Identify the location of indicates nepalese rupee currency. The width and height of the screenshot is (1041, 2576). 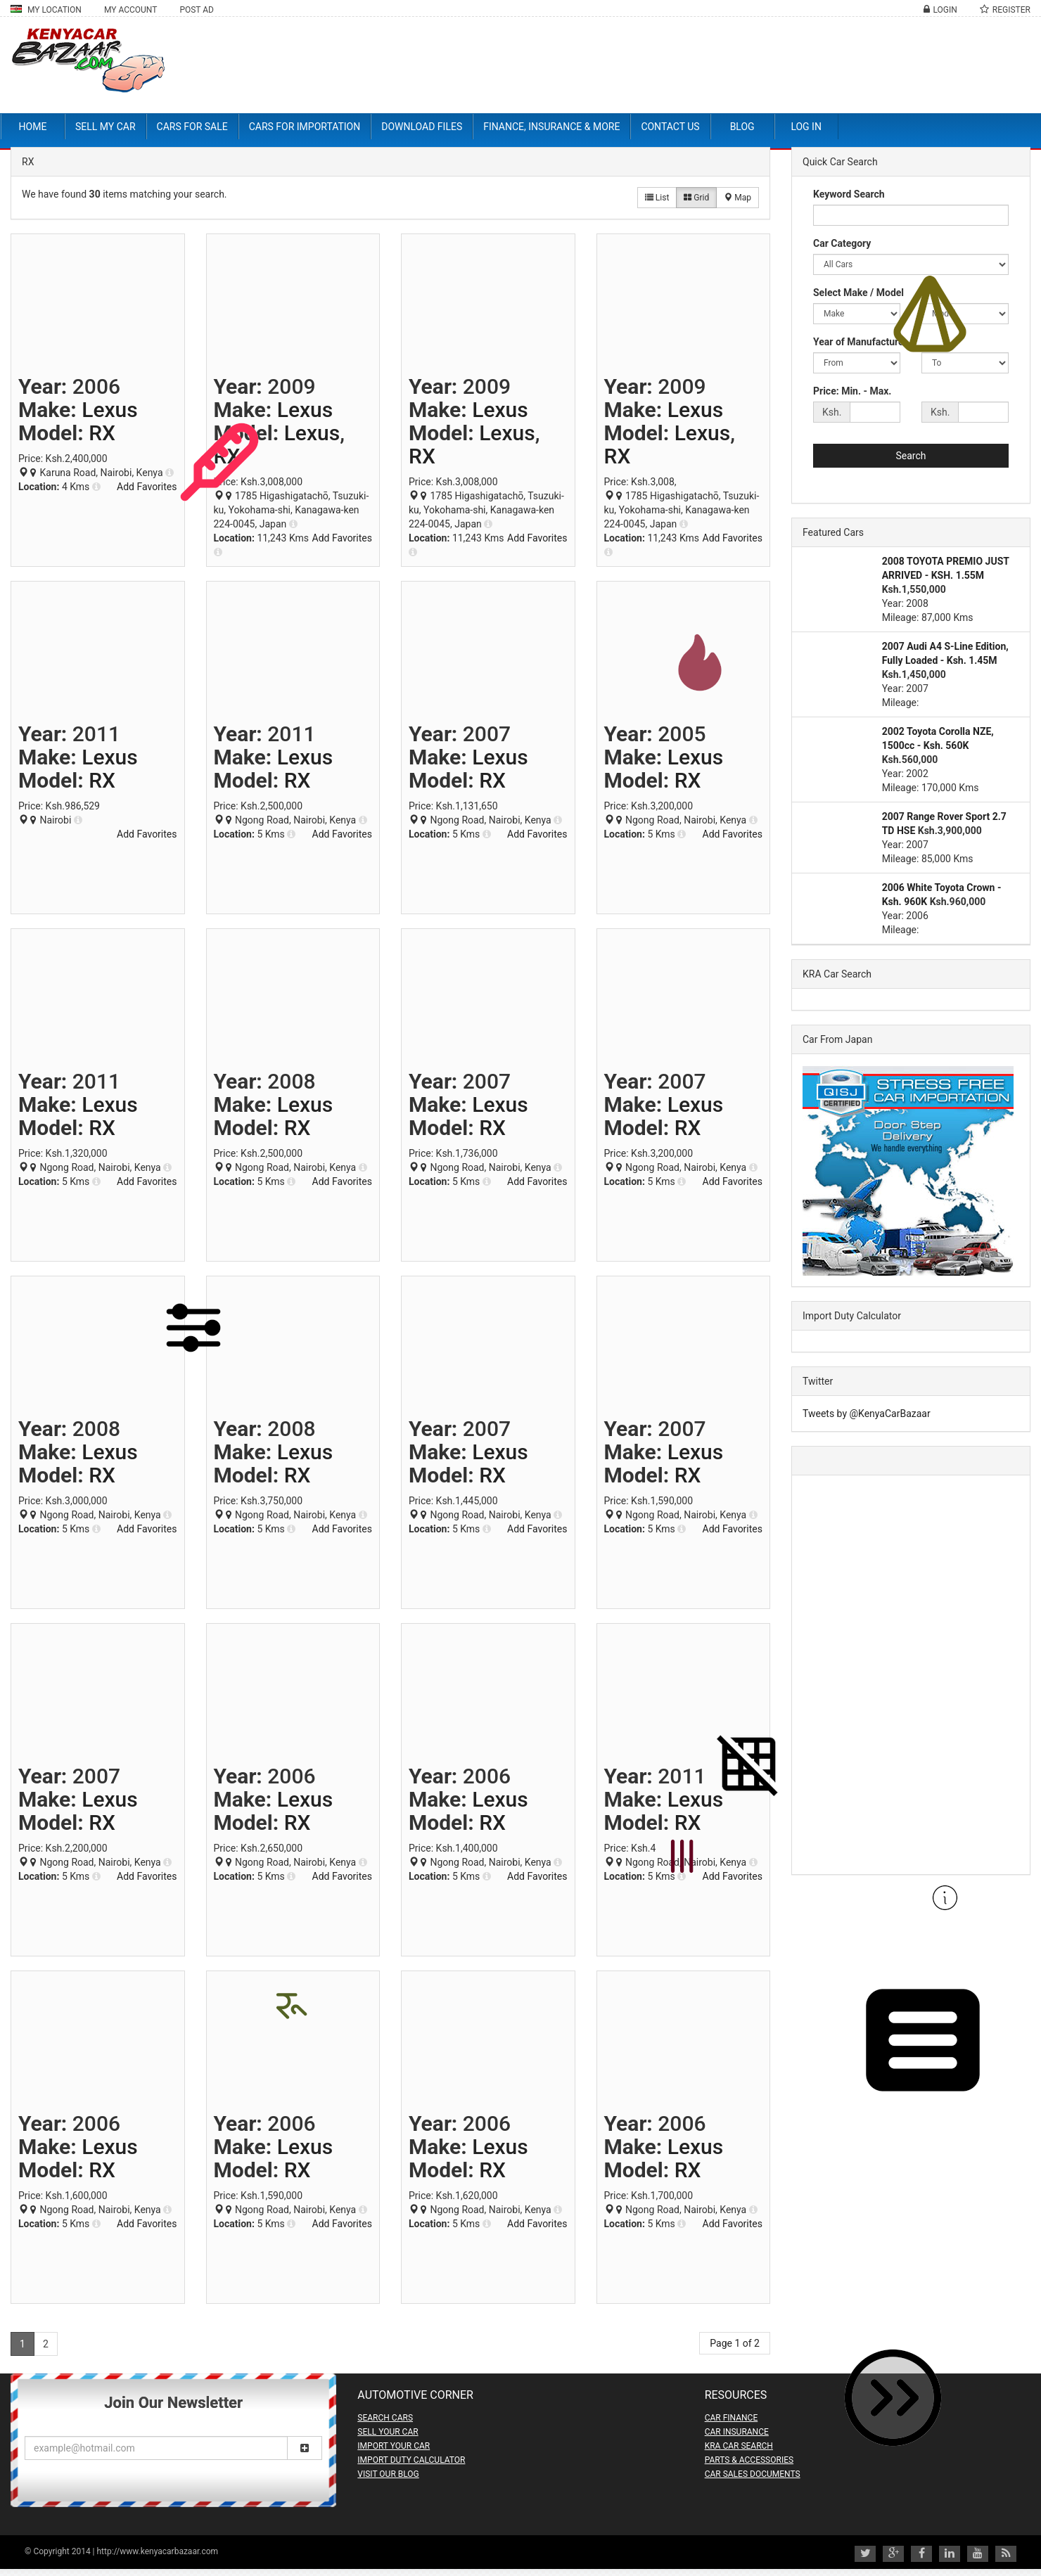
(290, 2006).